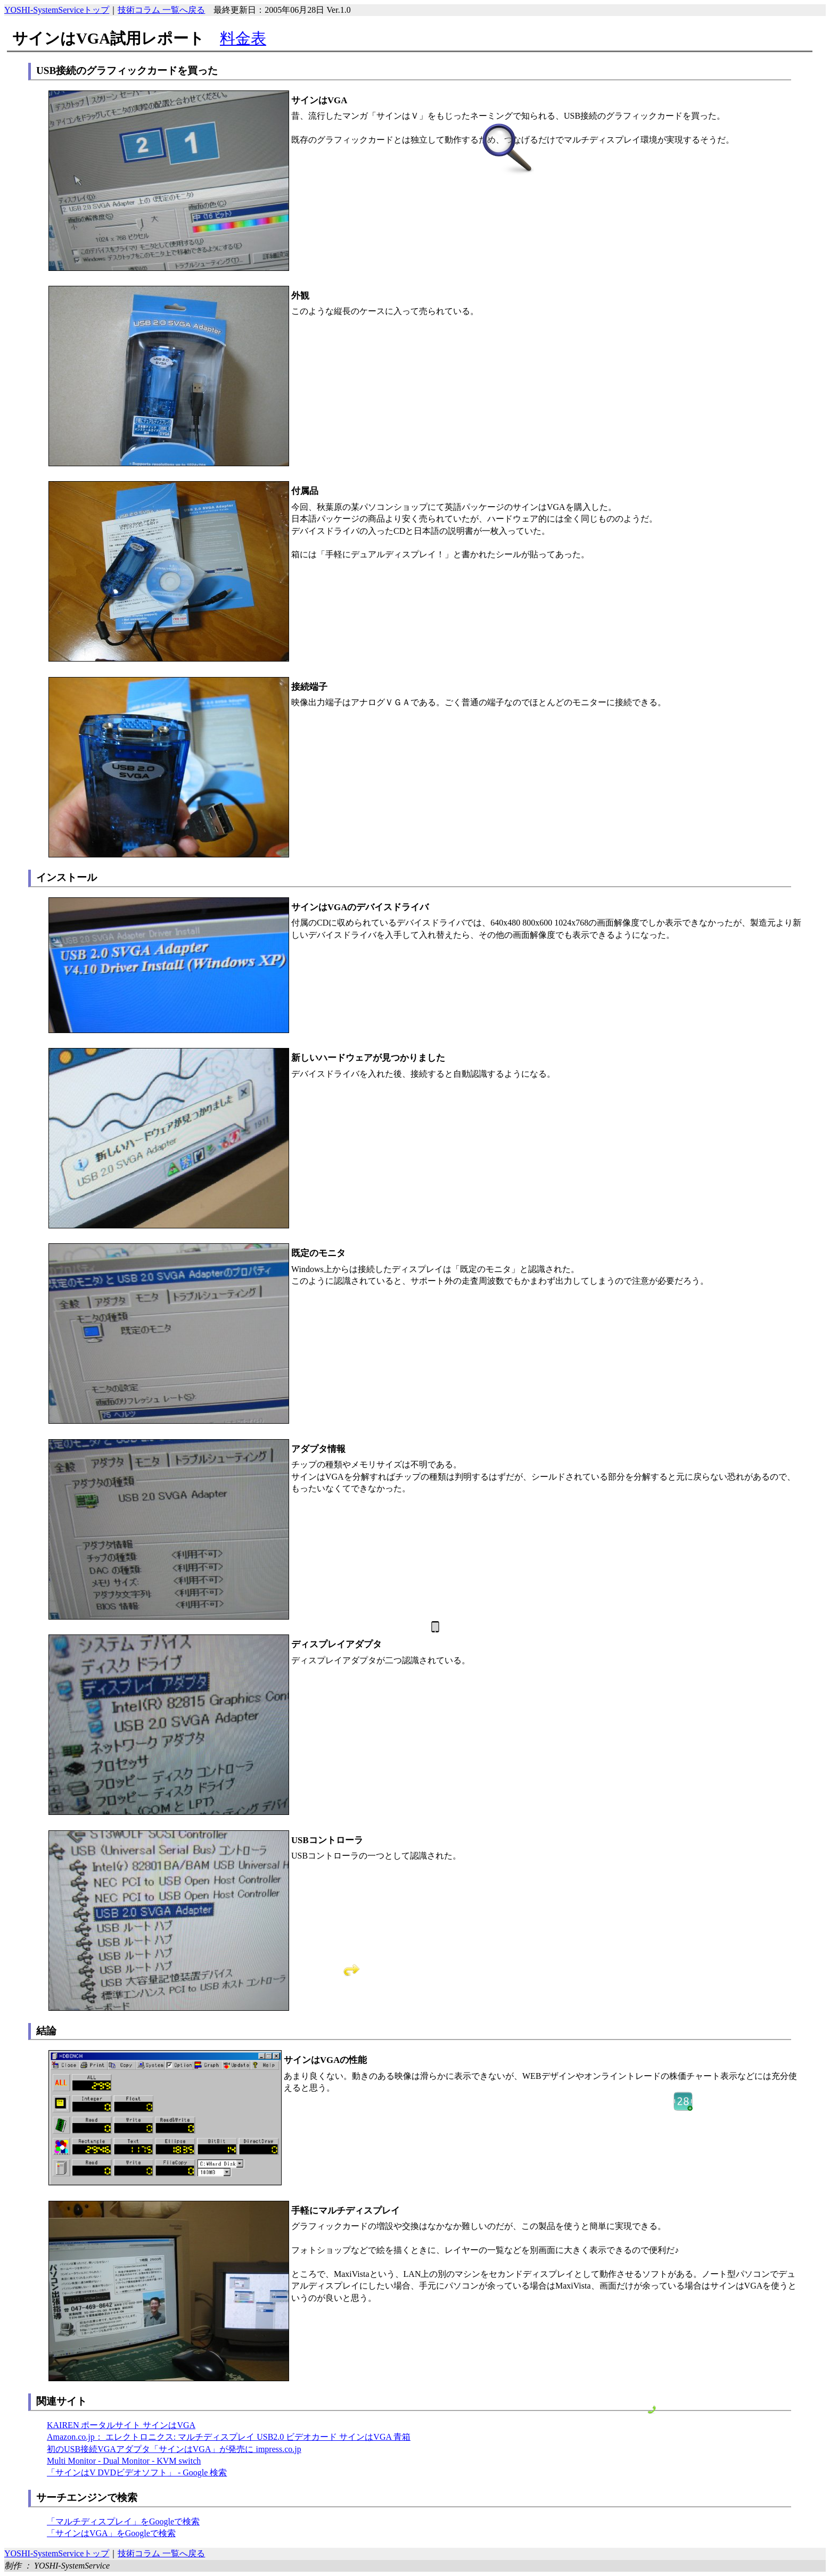 This screenshot has width=830, height=2576. What do you see at coordinates (351, 1969) in the screenshot?
I see `redo last undone action` at bounding box center [351, 1969].